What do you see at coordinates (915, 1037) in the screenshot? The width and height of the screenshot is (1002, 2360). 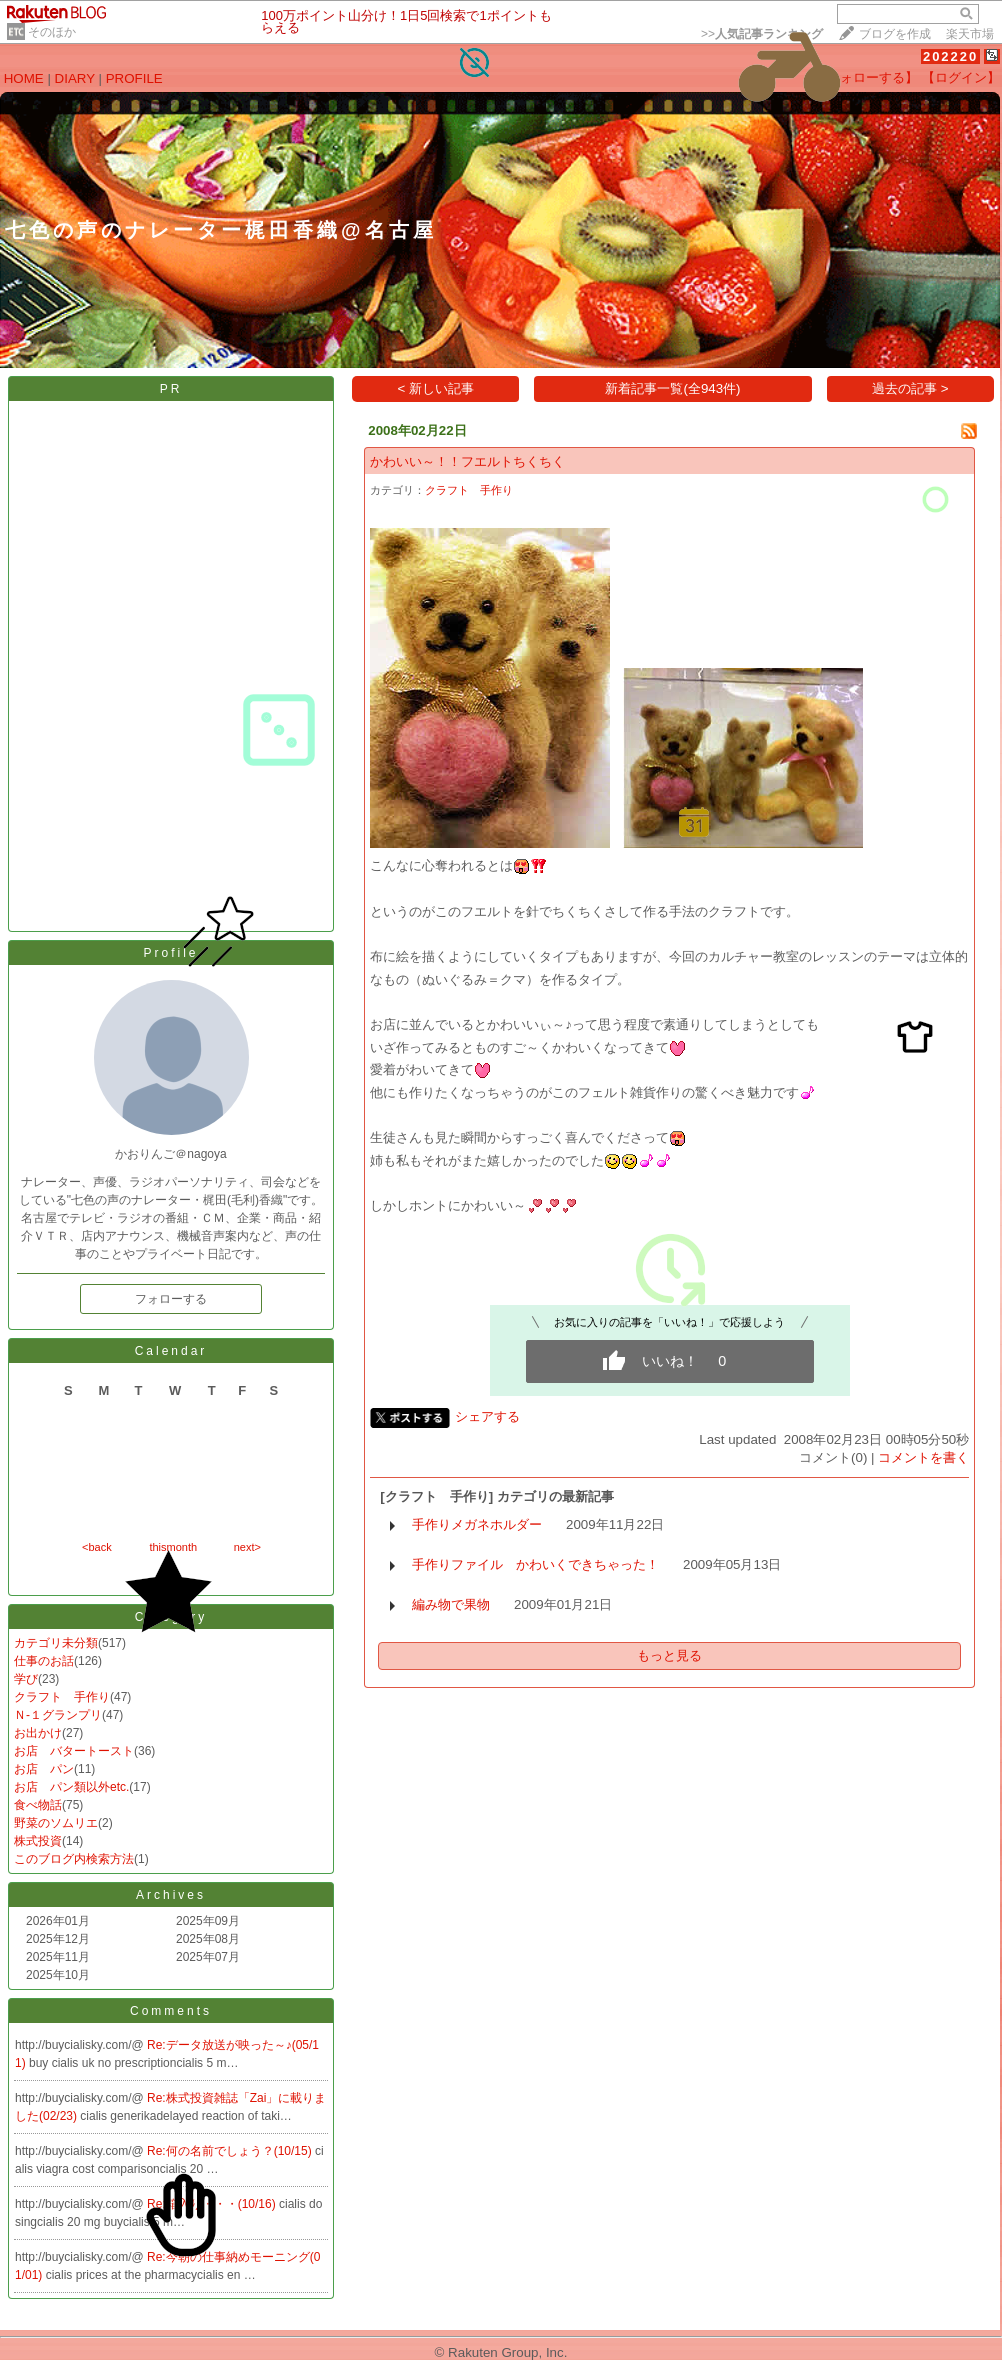 I see `browse clothing or apparel items` at bounding box center [915, 1037].